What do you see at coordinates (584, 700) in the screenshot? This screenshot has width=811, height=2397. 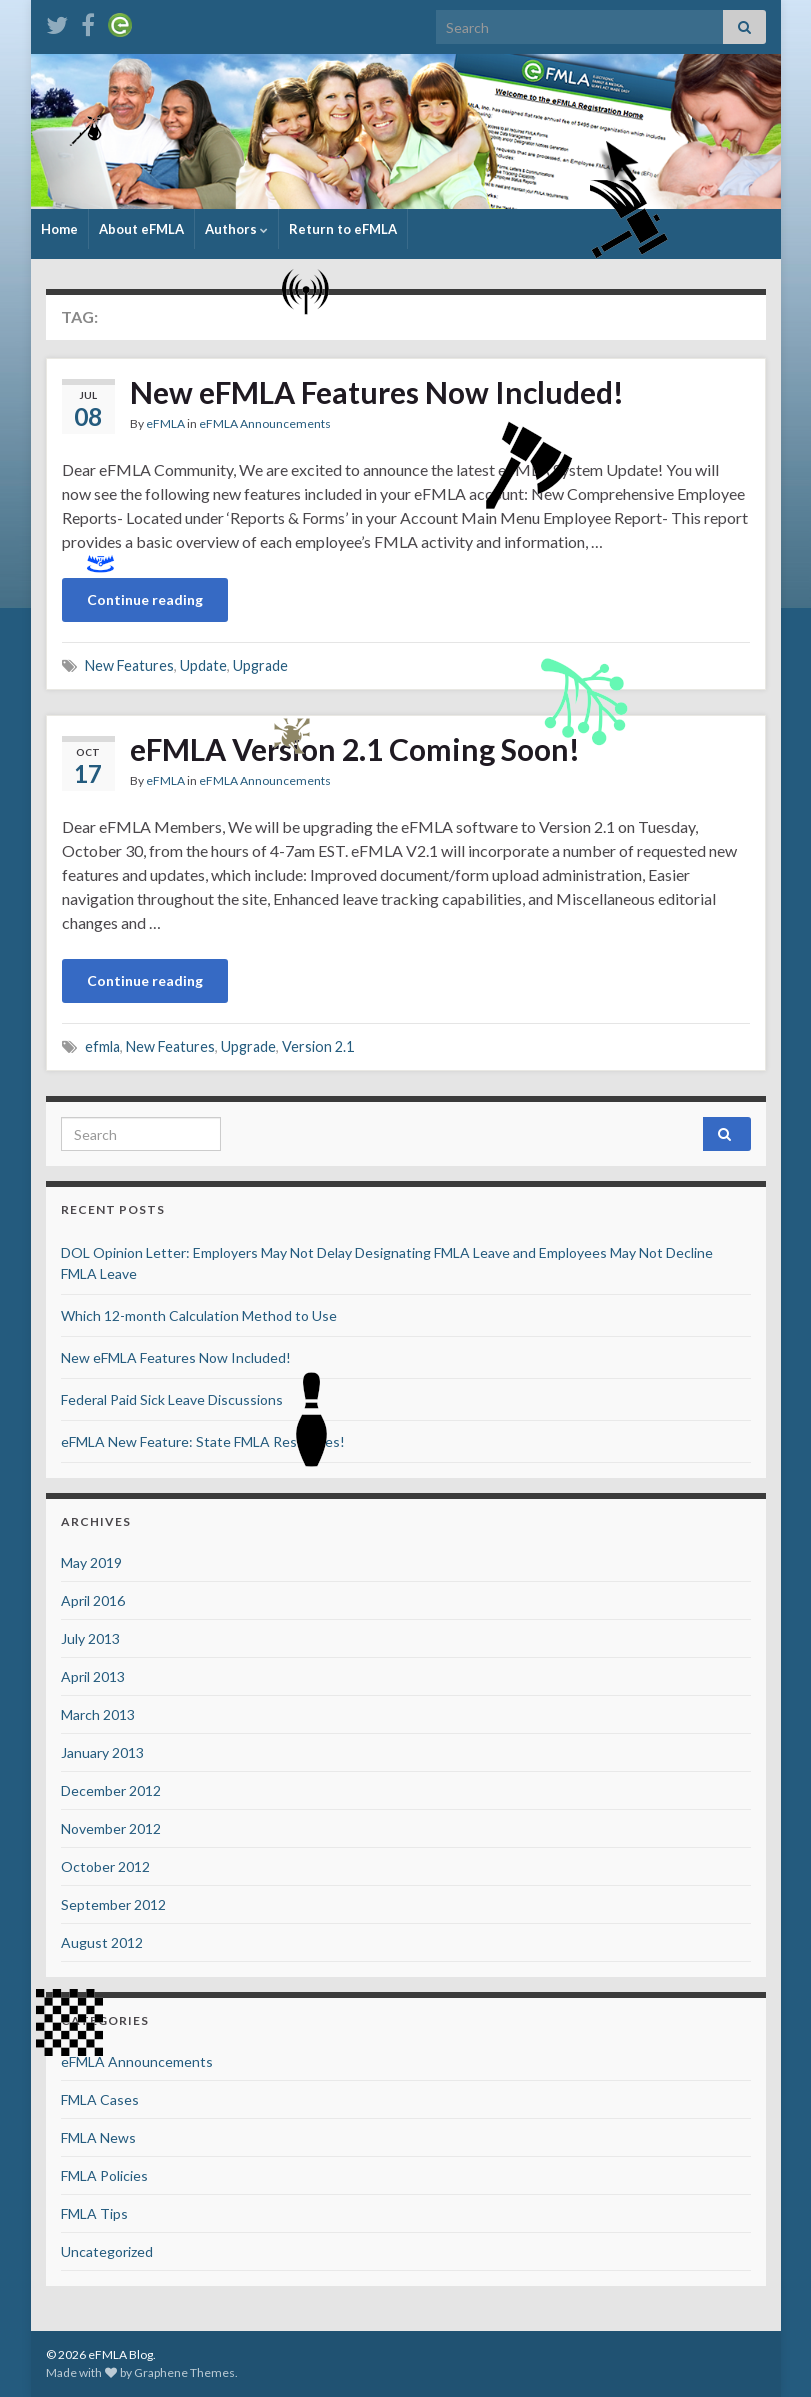 I see `elderberry ingredient or crafting material` at bounding box center [584, 700].